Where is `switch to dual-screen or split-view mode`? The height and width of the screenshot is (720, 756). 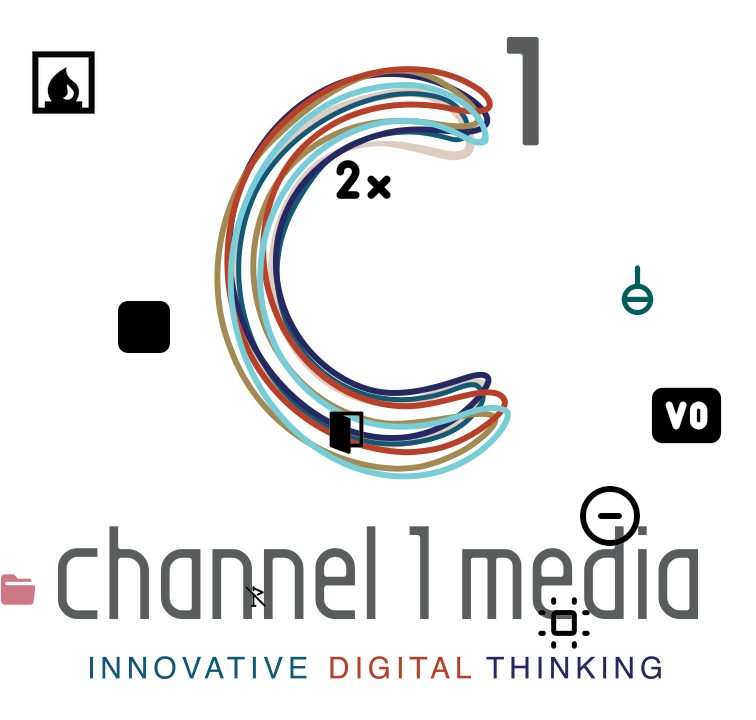 switch to dual-screen or split-view mode is located at coordinates (346, 430).